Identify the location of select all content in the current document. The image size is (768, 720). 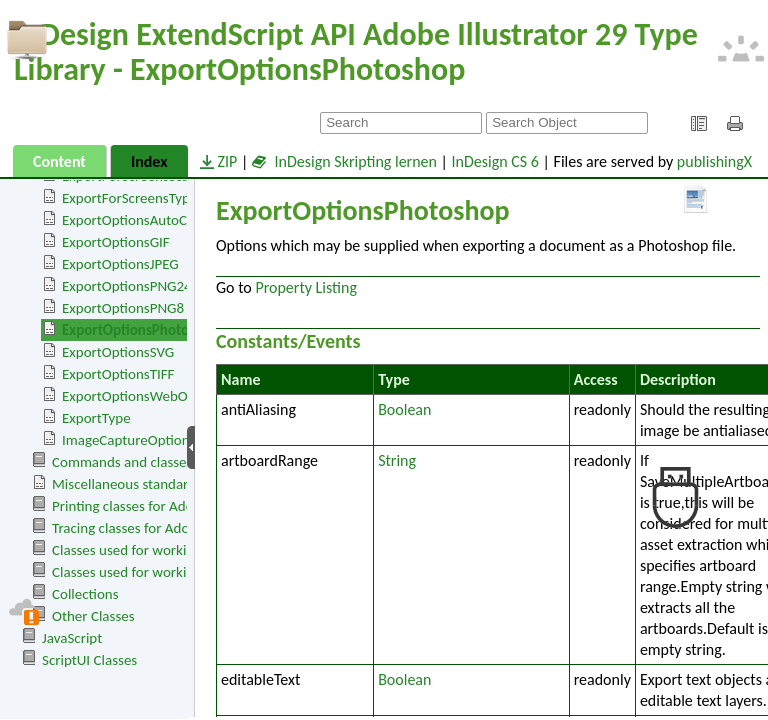
(696, 199).